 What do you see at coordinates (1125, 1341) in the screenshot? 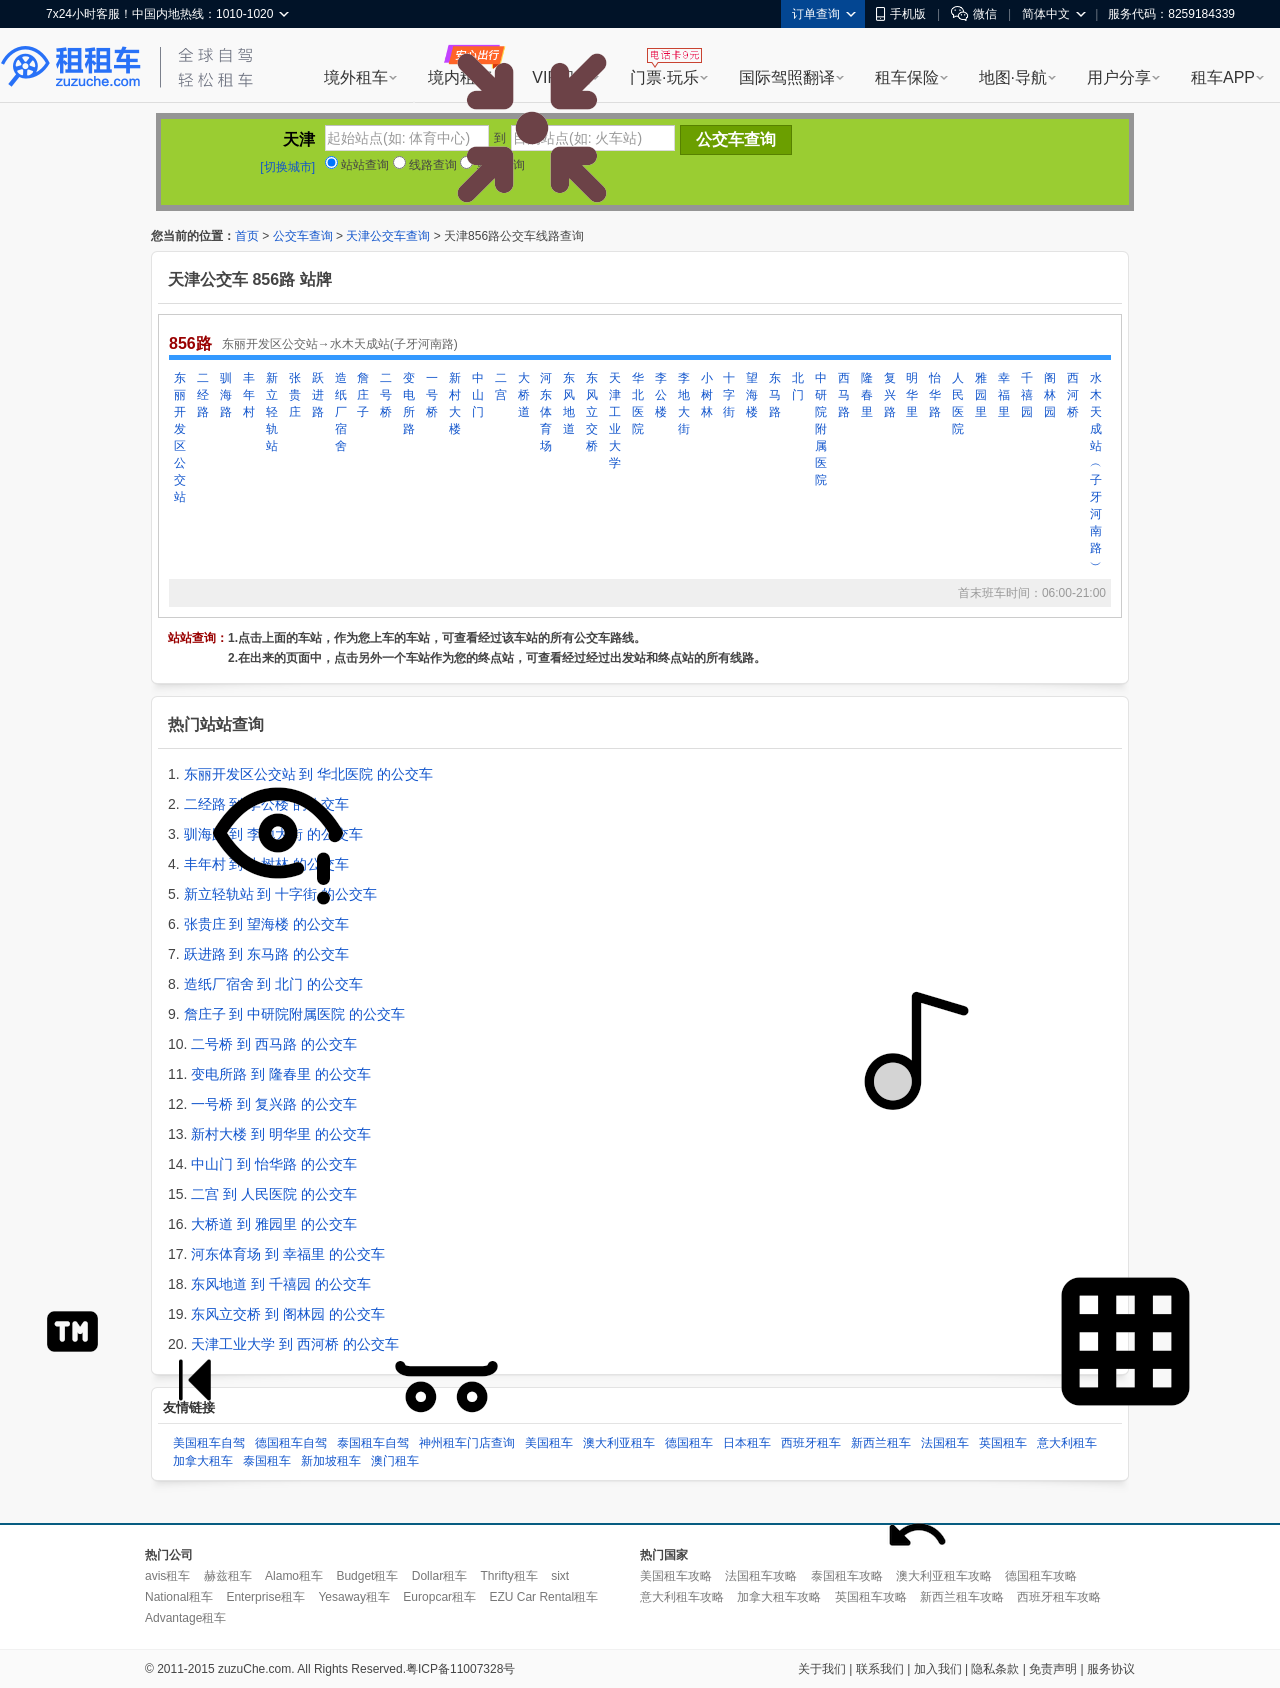
I see `view data in grid or table format` at bounding box center [1125, 1341].